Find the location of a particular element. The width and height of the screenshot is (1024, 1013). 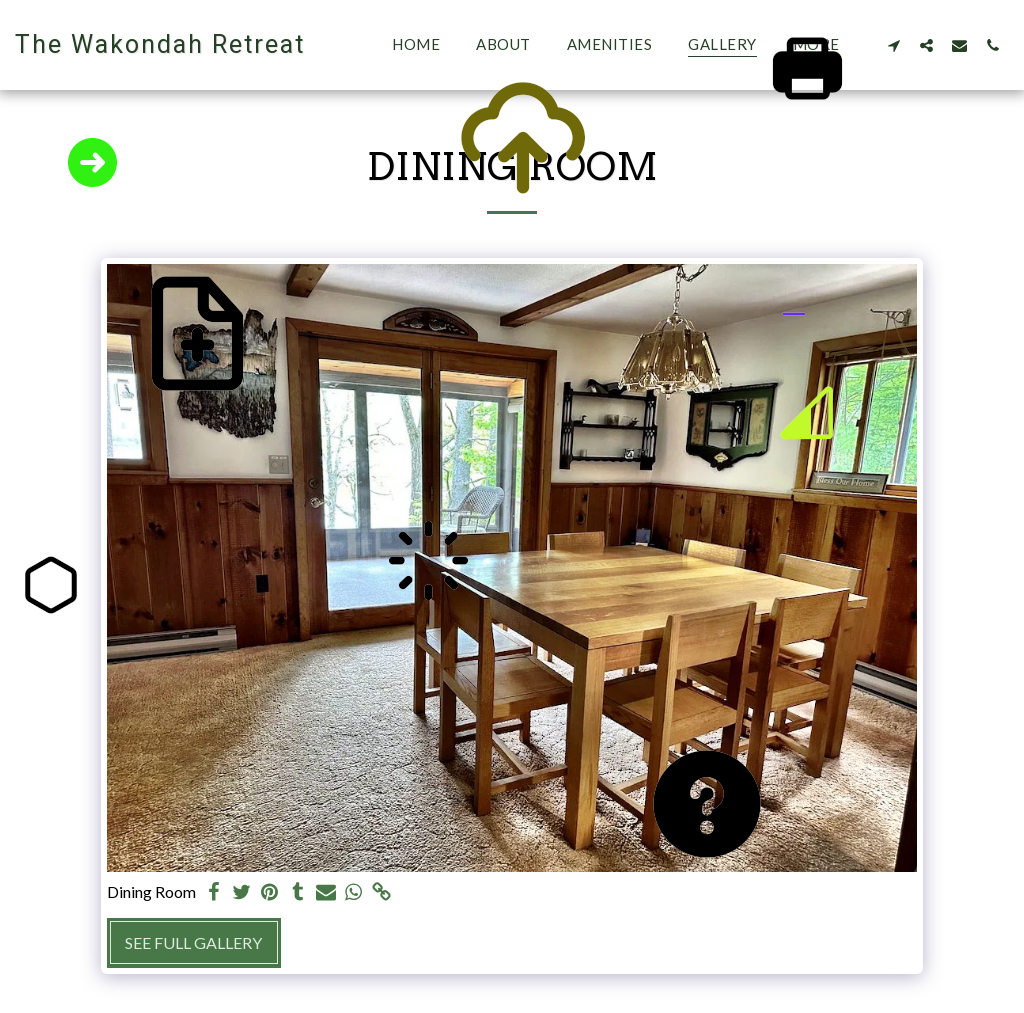

loading content in progress is located at coordinates (428, 560).